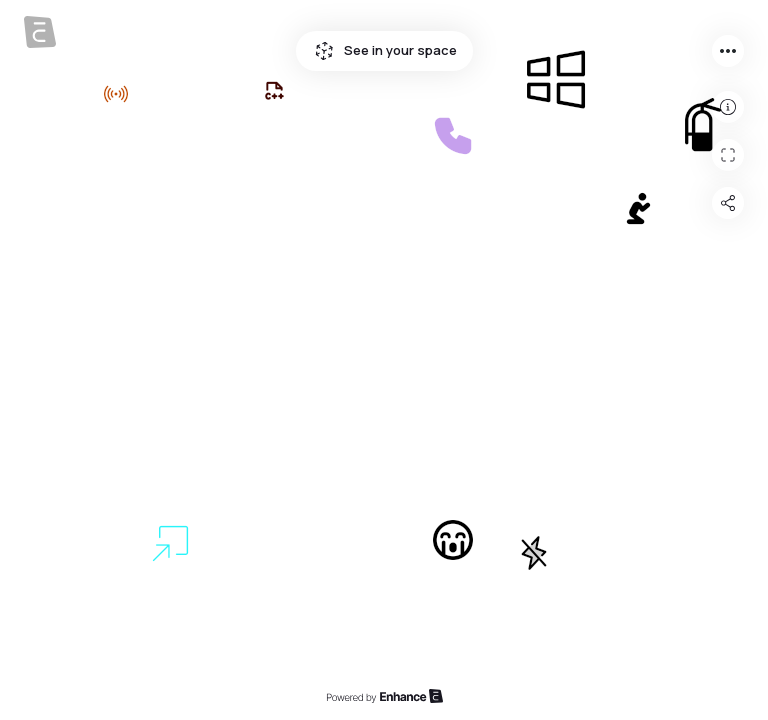  What do you see at coordinates (638, 208) in the screenshot?
I see `indicates a prayer or meditation feature` at bounding box center [638, 208].